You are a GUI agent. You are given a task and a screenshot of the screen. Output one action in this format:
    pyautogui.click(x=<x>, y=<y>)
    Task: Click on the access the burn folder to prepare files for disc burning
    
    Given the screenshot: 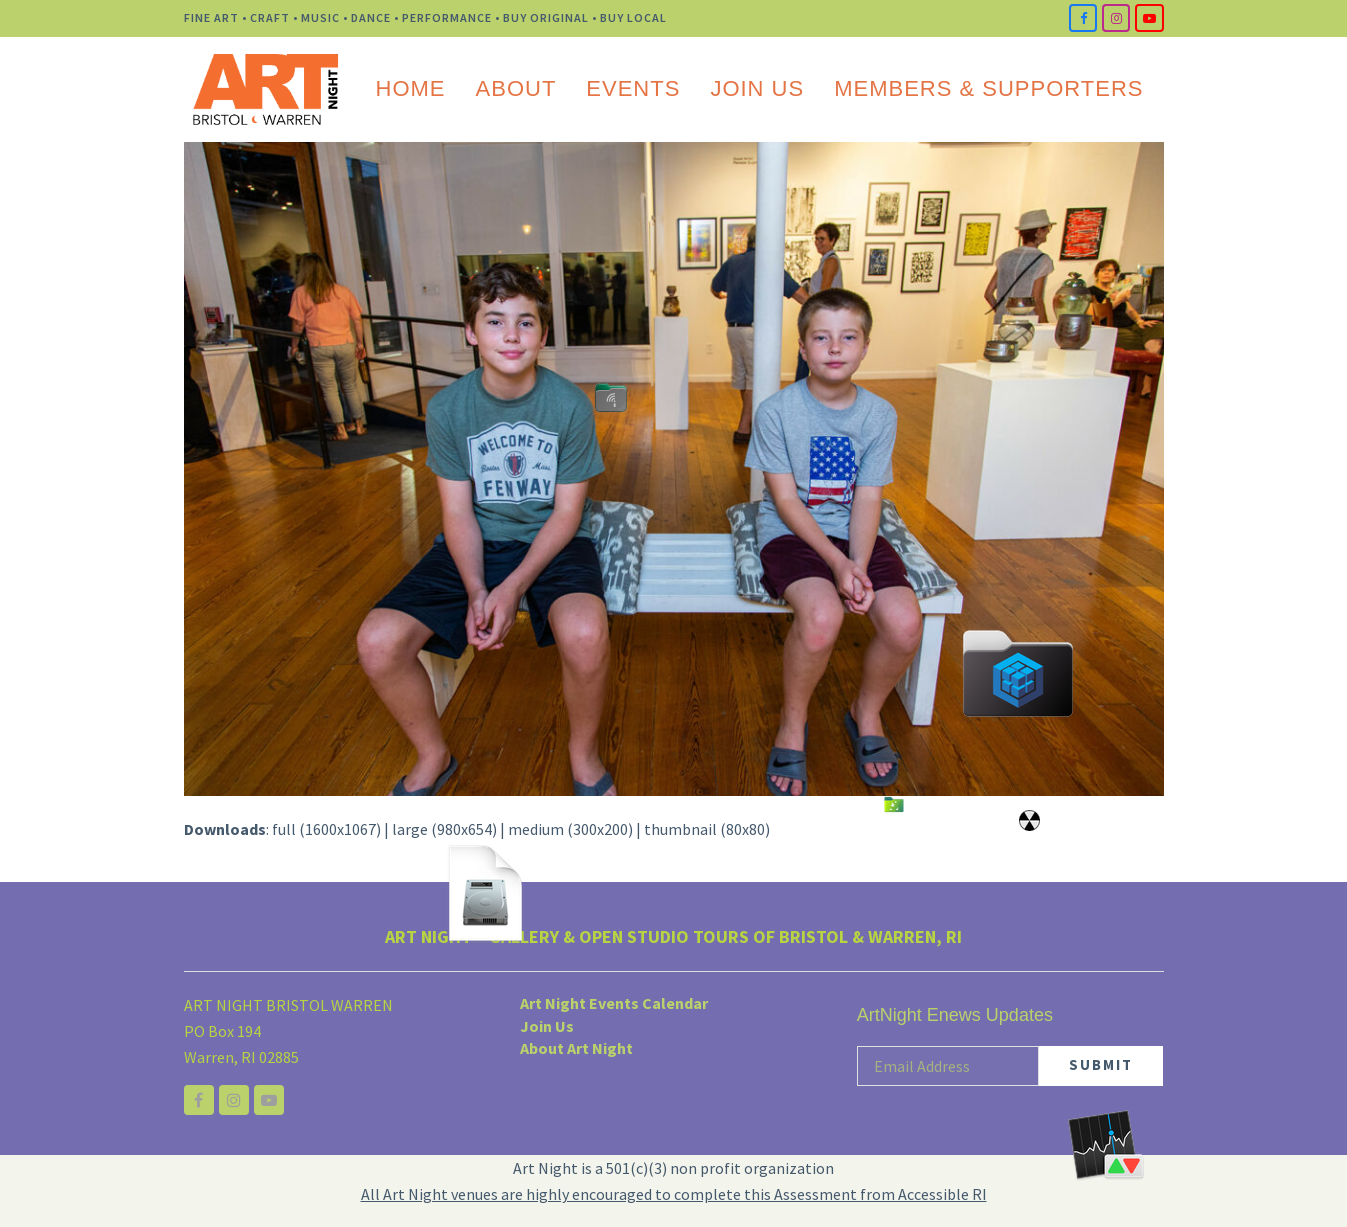 What is the action you would take?
    pyautogui.click(x=1029, y=820)
    